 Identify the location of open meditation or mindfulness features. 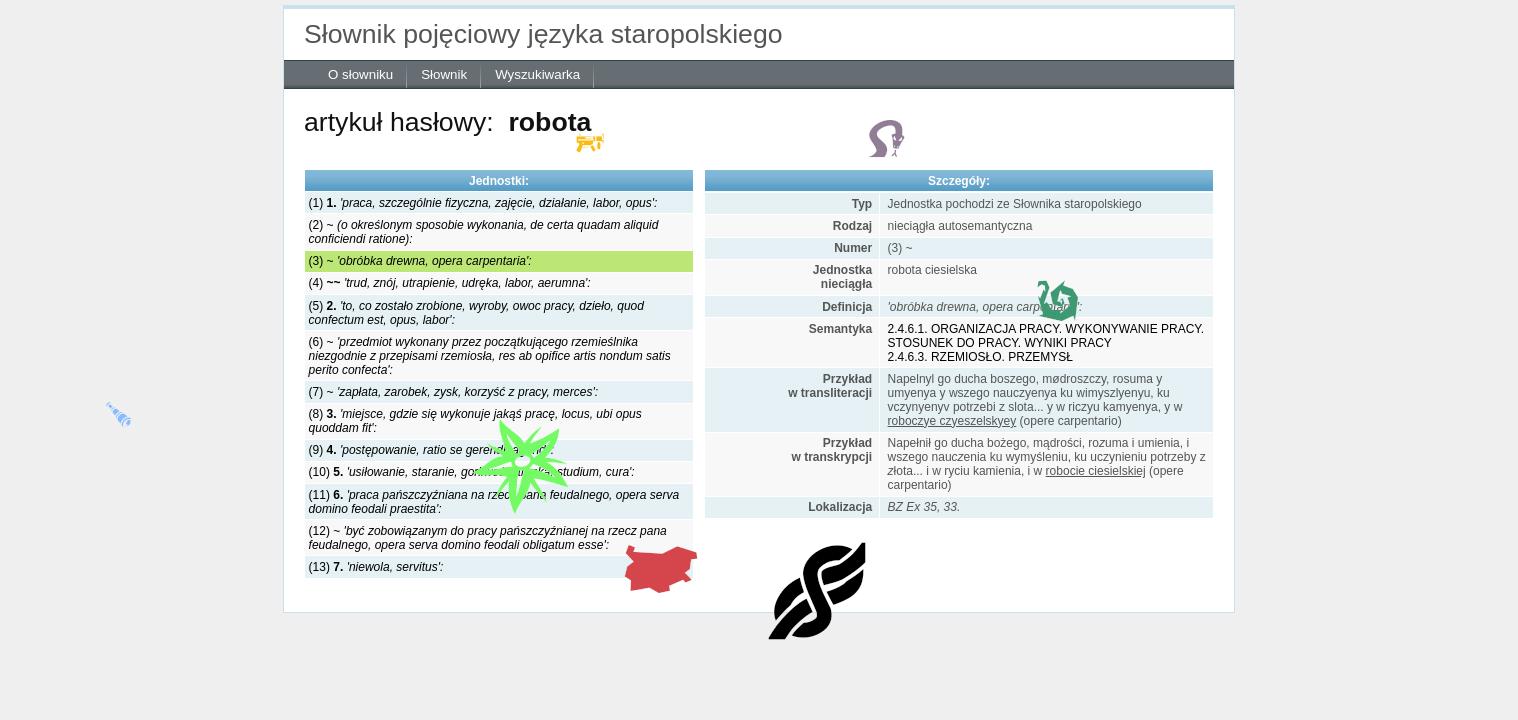
(521, 467).